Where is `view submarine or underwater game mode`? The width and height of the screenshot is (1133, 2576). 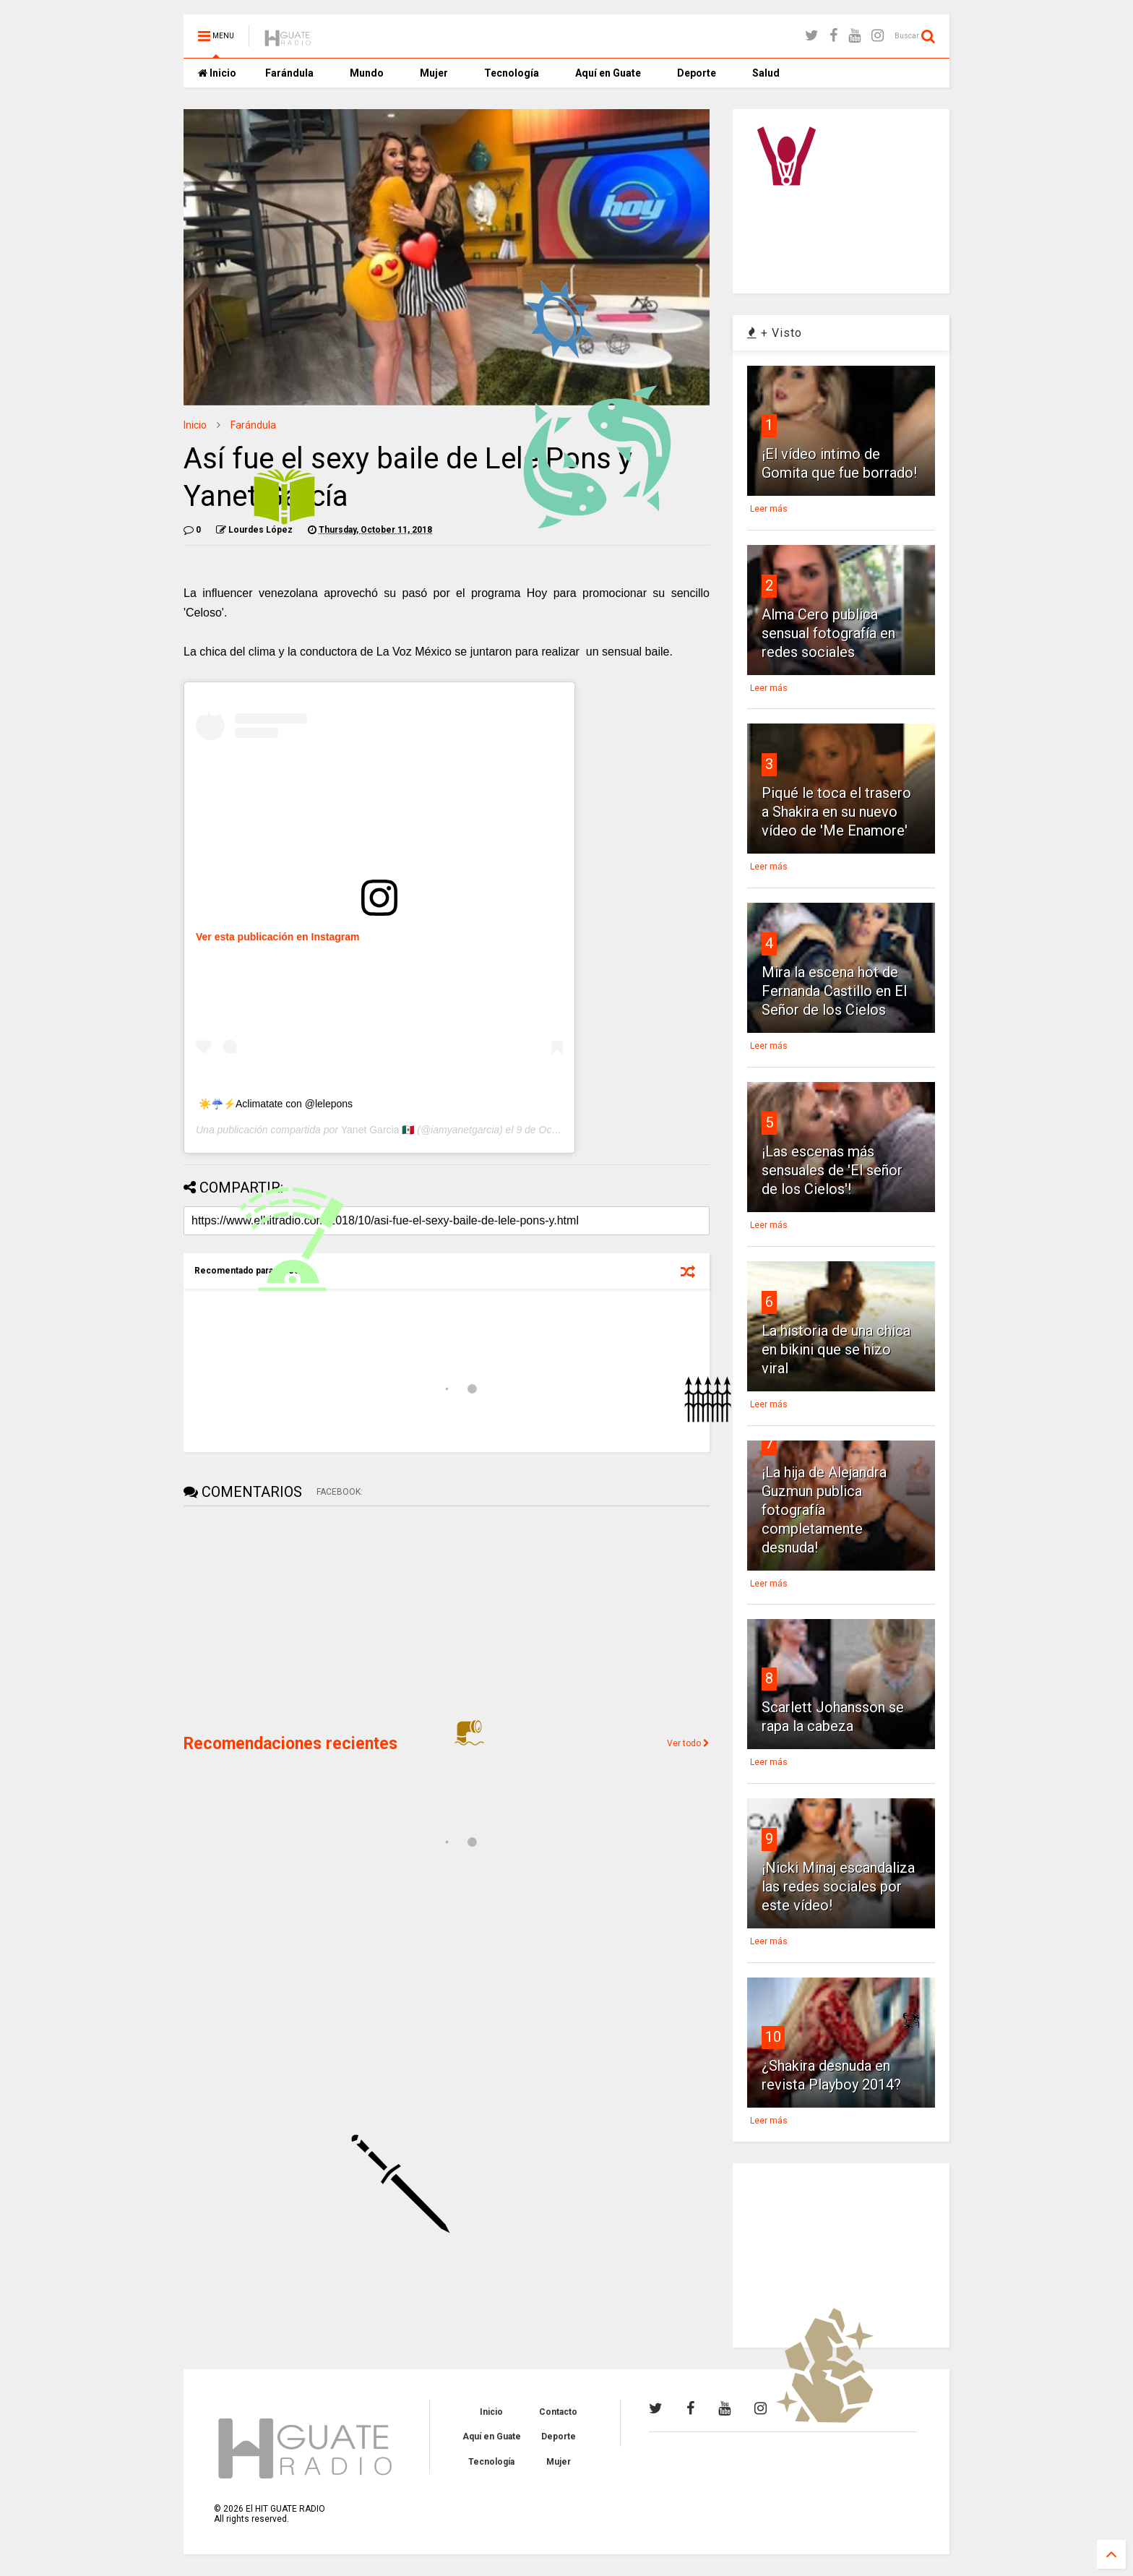
view submarine or underwater game mode is located at coordinates (469, 1733).